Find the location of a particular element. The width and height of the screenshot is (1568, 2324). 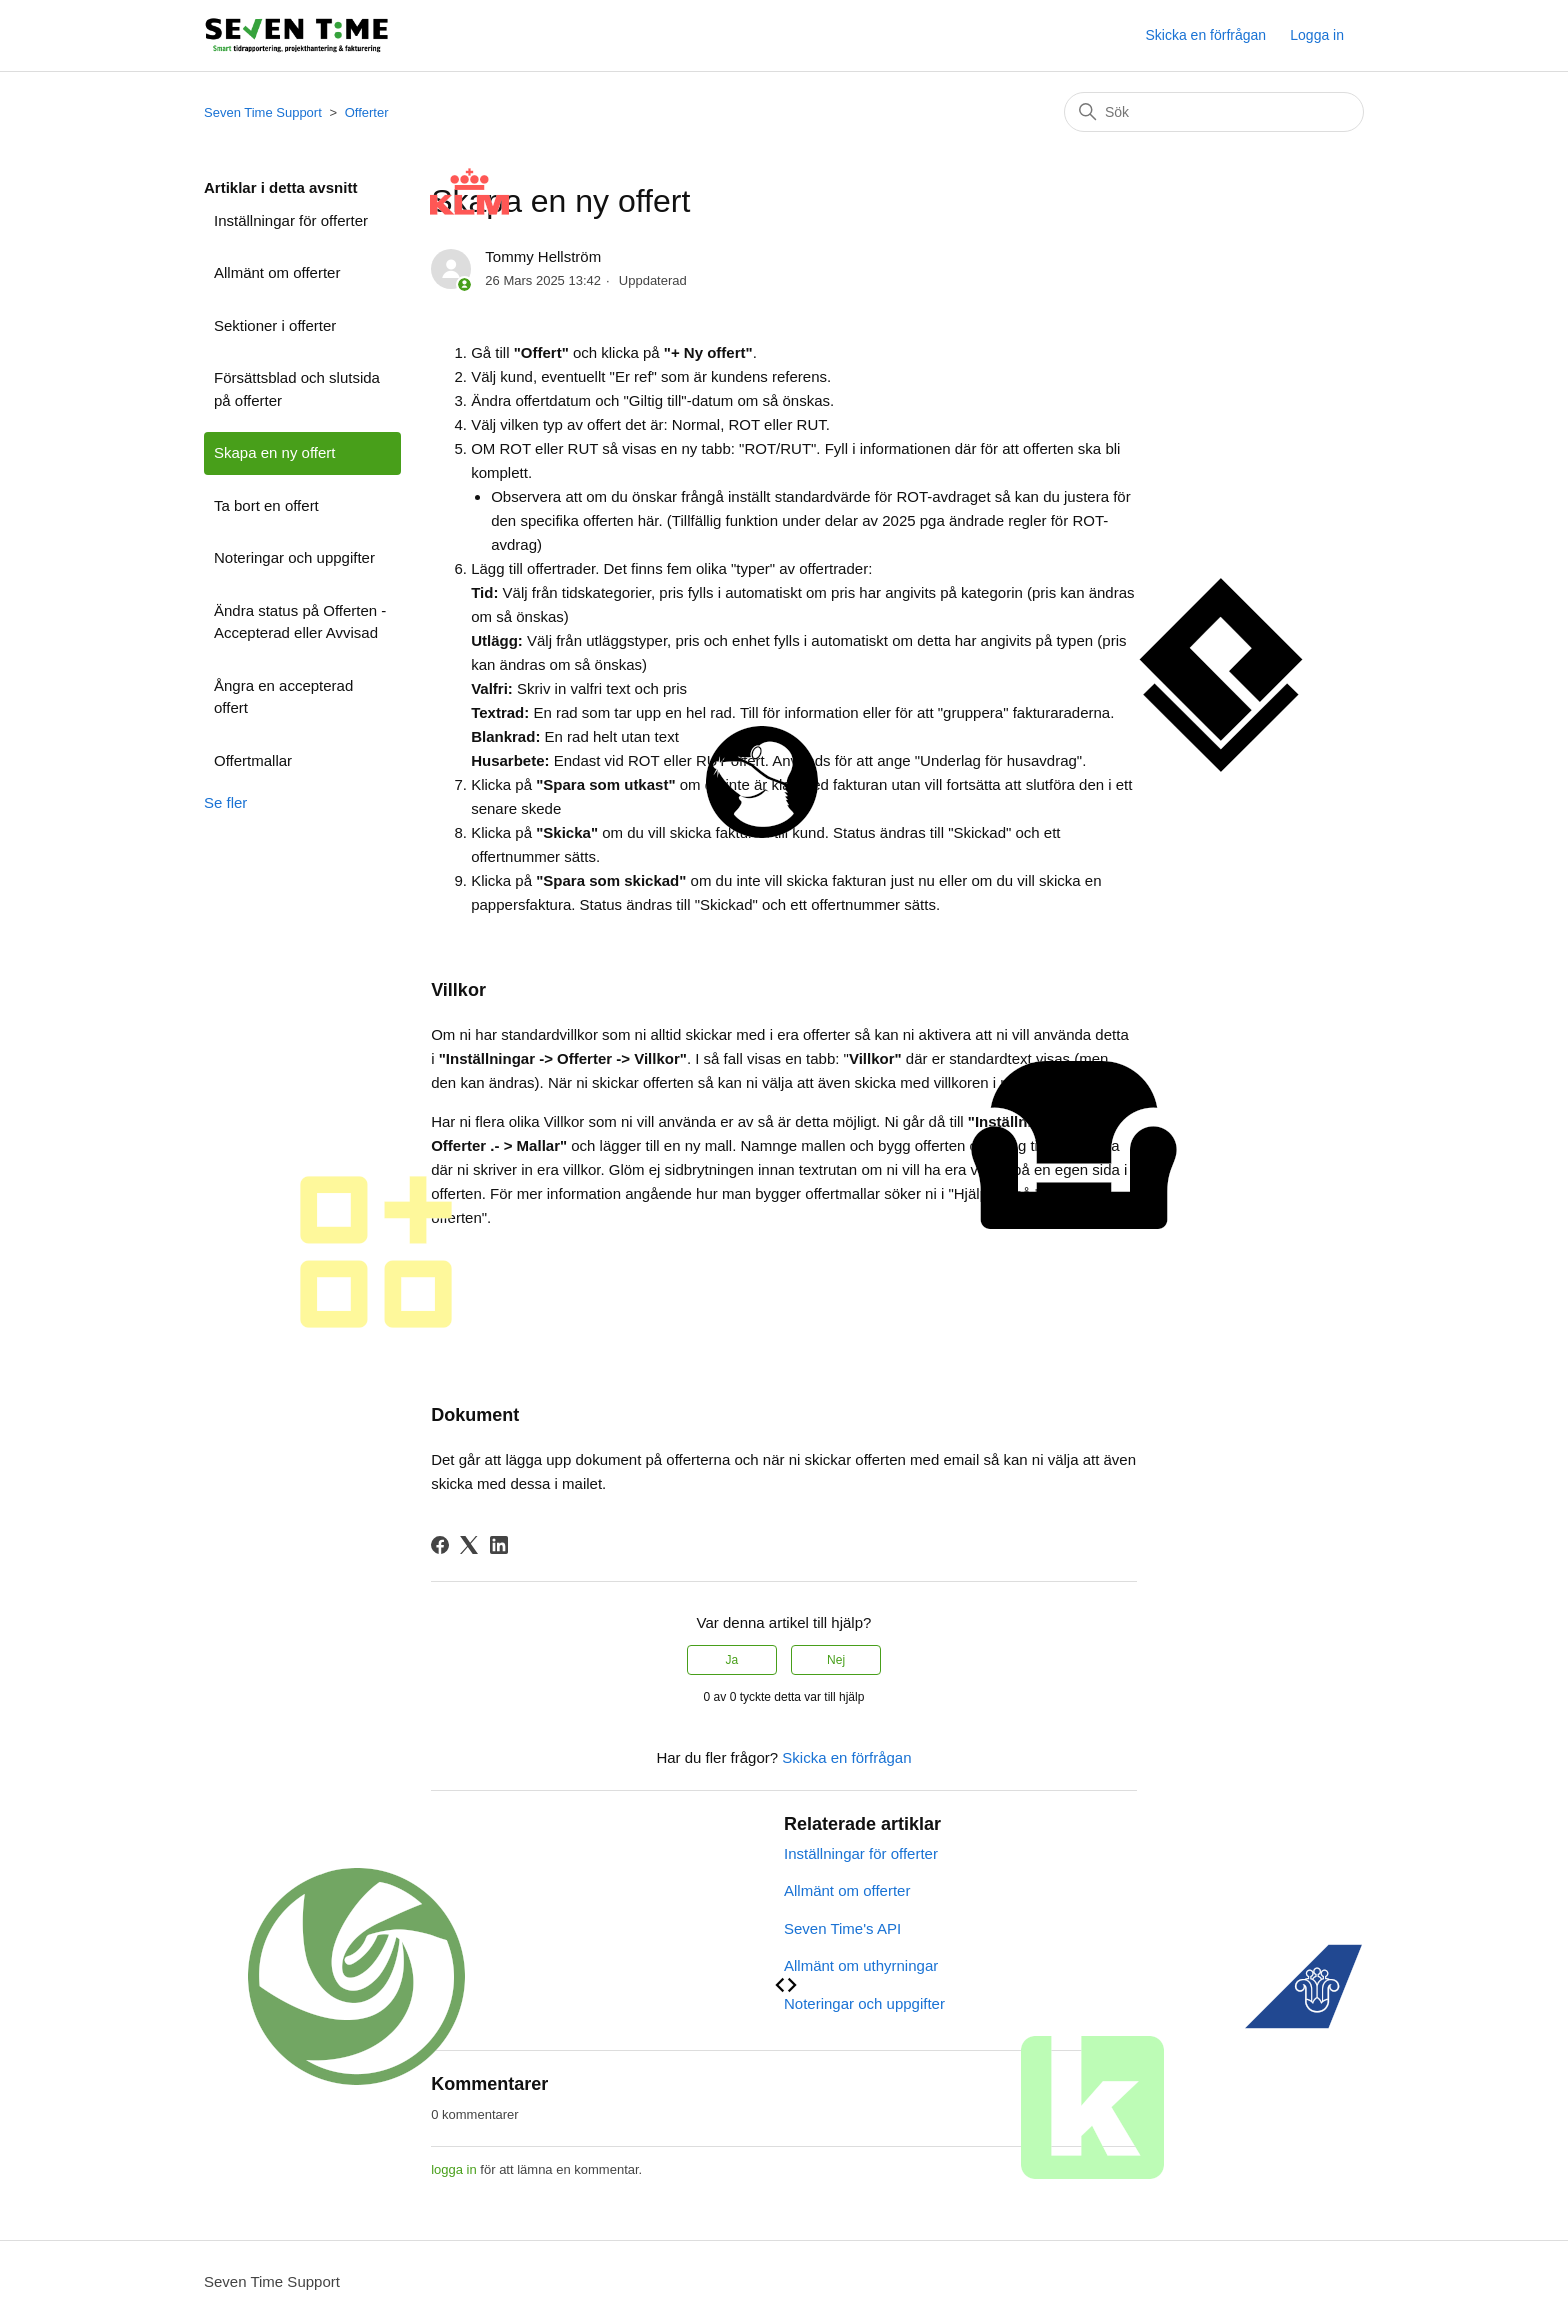

add a new function or module is located at coordinates (376, 1252).